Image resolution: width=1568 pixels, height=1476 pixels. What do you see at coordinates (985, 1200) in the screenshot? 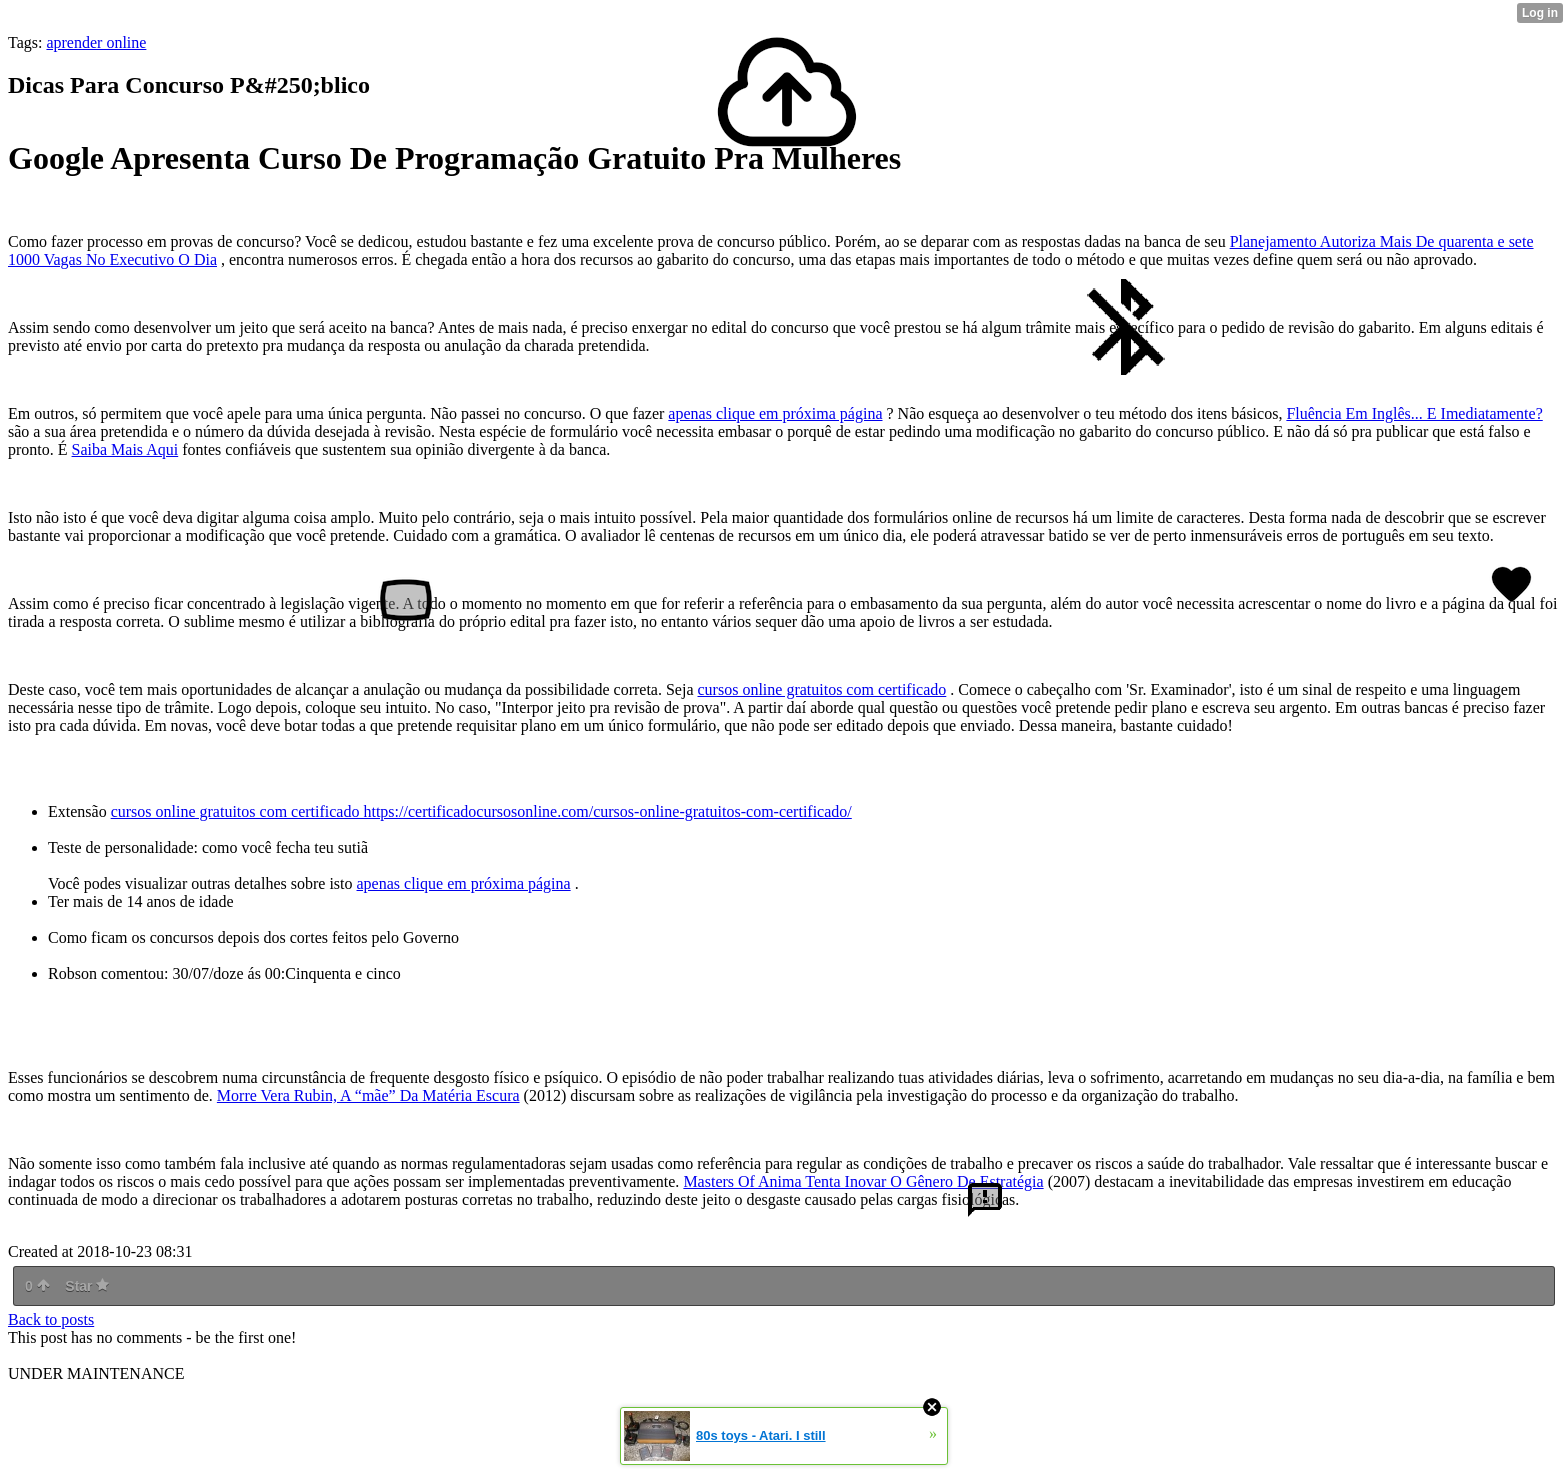
I see `indicates a failed or undelivered text message` at bounding box center [985, 1200].